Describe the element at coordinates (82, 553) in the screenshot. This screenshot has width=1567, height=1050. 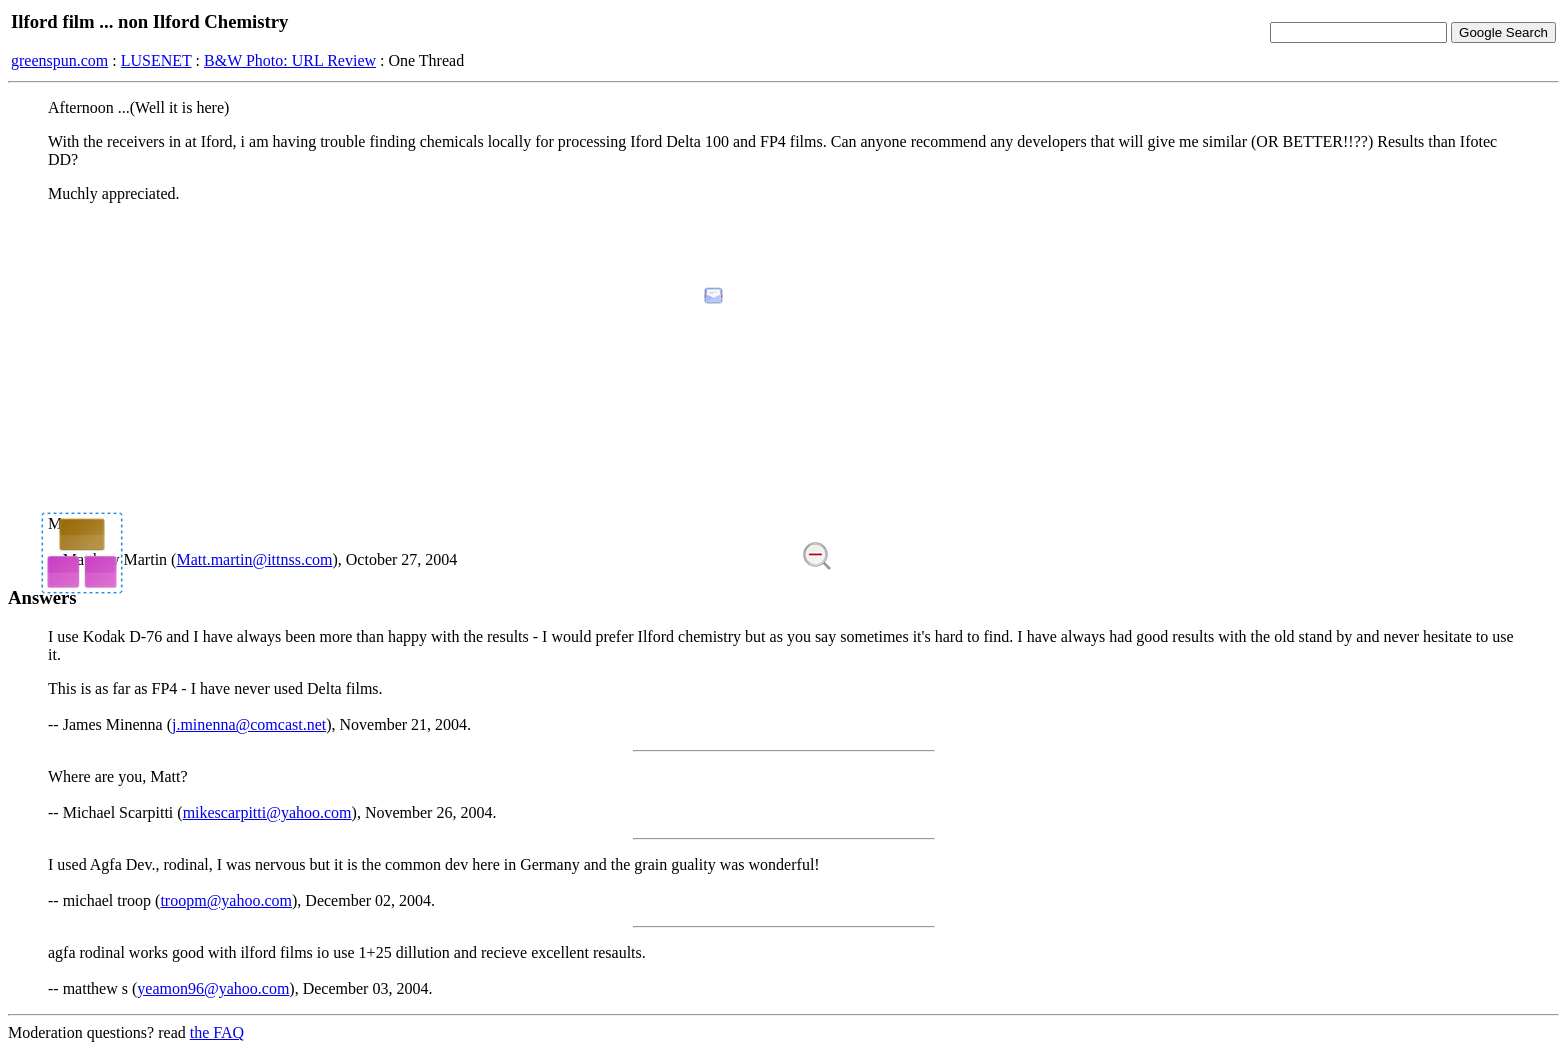
I see `select all items in the current view` at that location.